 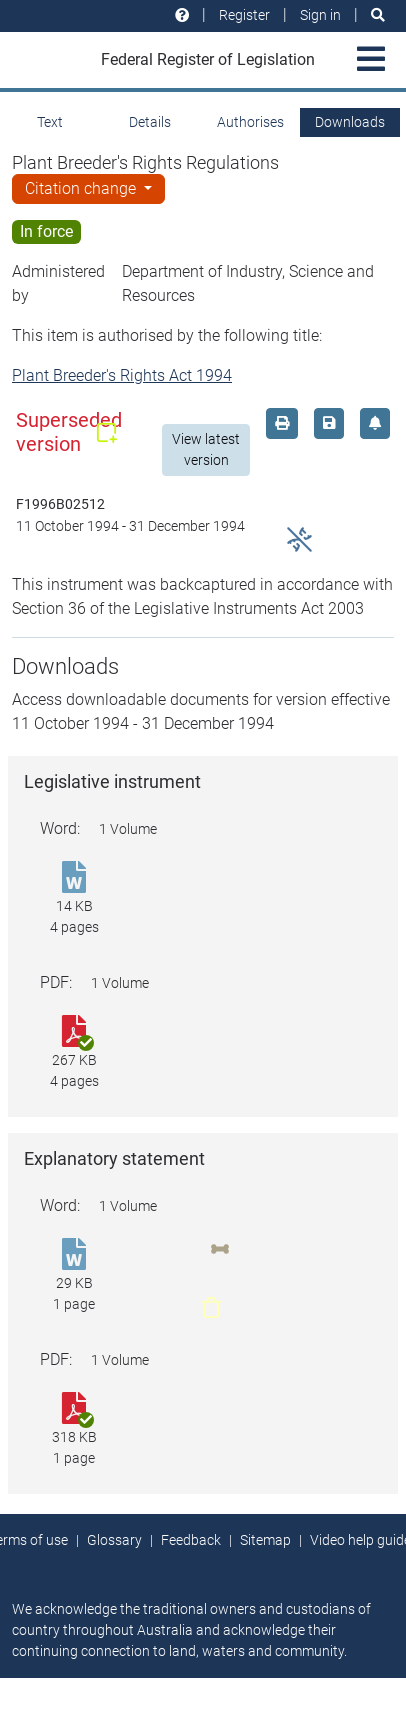 What do you see at coordinates (220, 1249) in the screenshot?
I see `access pet-related features or settings` at bounding box center [220, 1249].